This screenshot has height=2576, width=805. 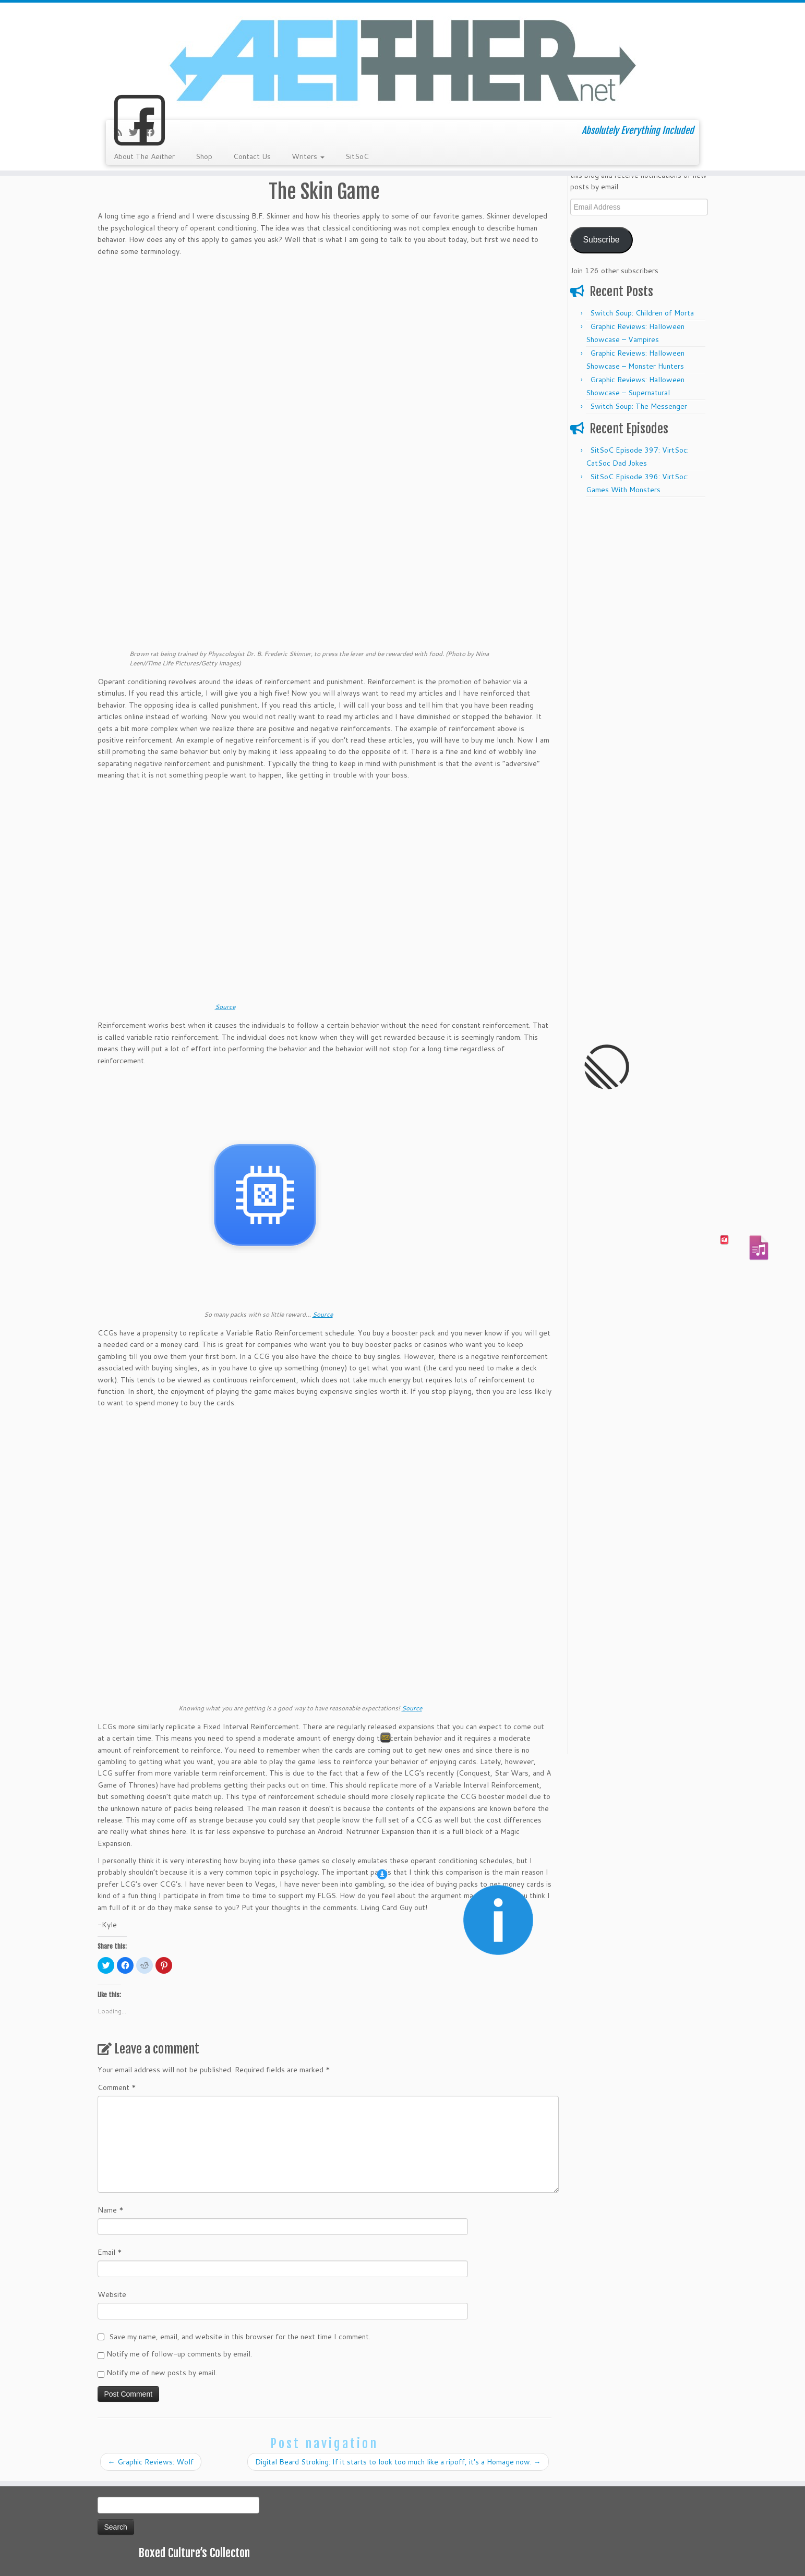 What do you see at coordinates (498, 1920) in the screenshot?
I see `view more information about this item` at bounding box center [498, 1920].